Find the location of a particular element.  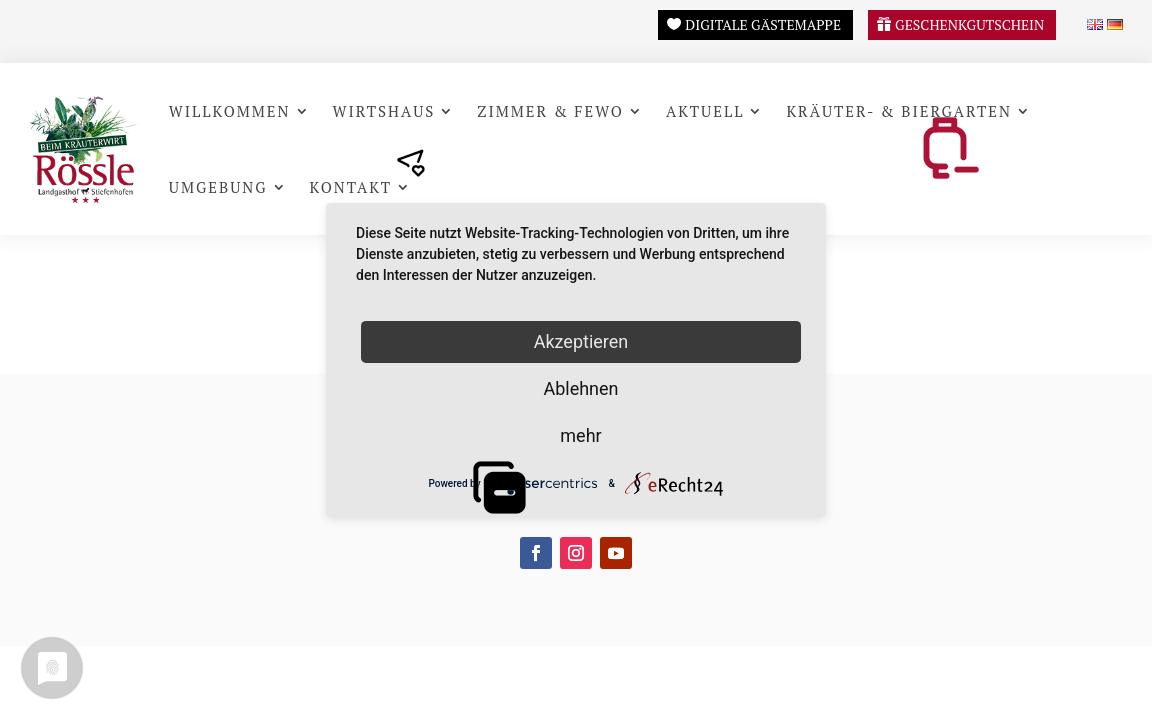

save location to favorites is located at coordinates (410, 162).